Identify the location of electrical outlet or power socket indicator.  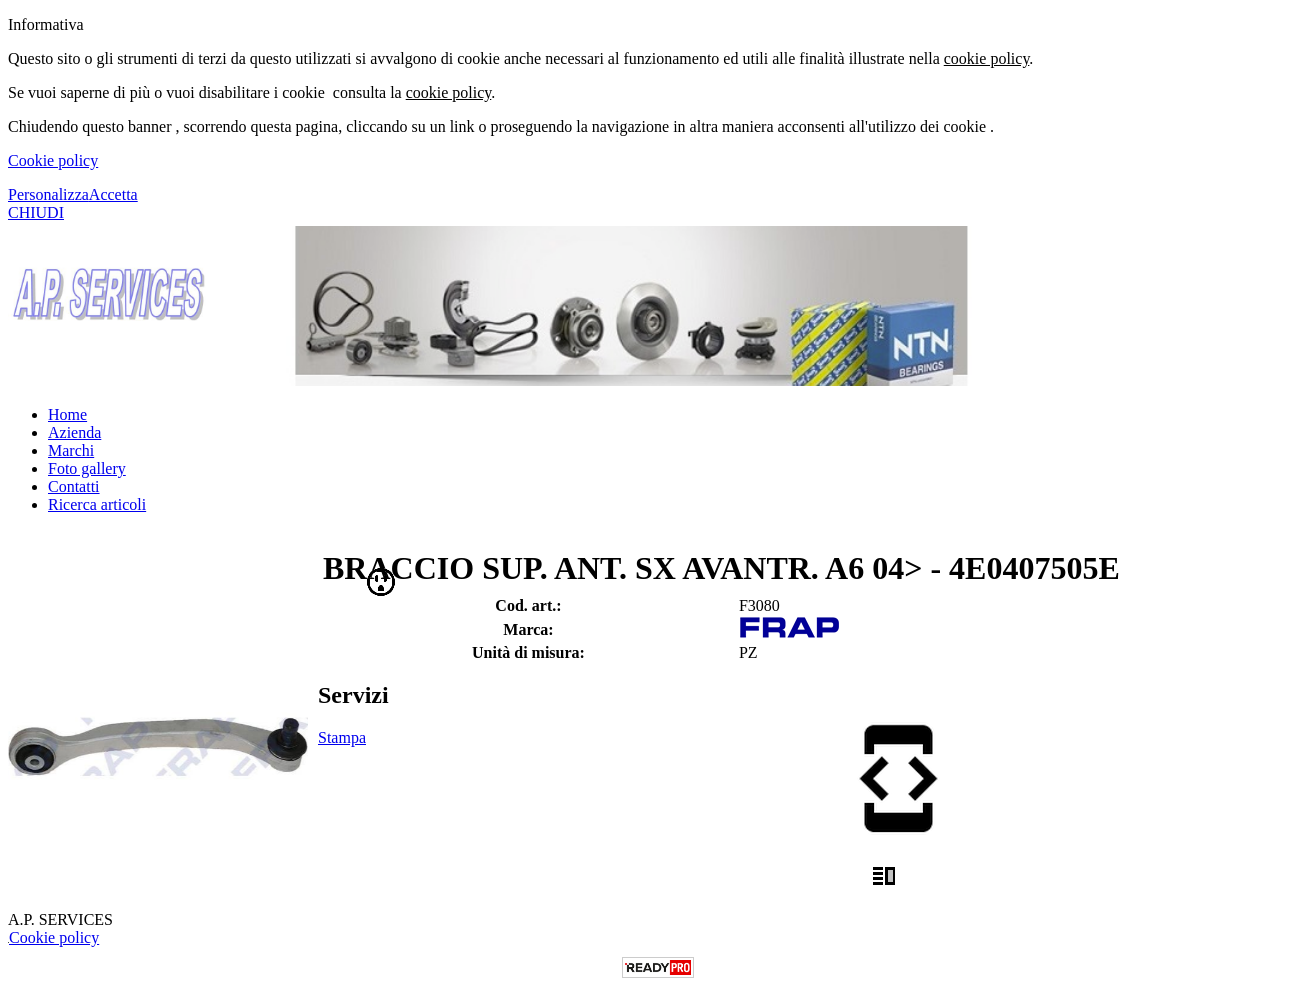
(381, 582).